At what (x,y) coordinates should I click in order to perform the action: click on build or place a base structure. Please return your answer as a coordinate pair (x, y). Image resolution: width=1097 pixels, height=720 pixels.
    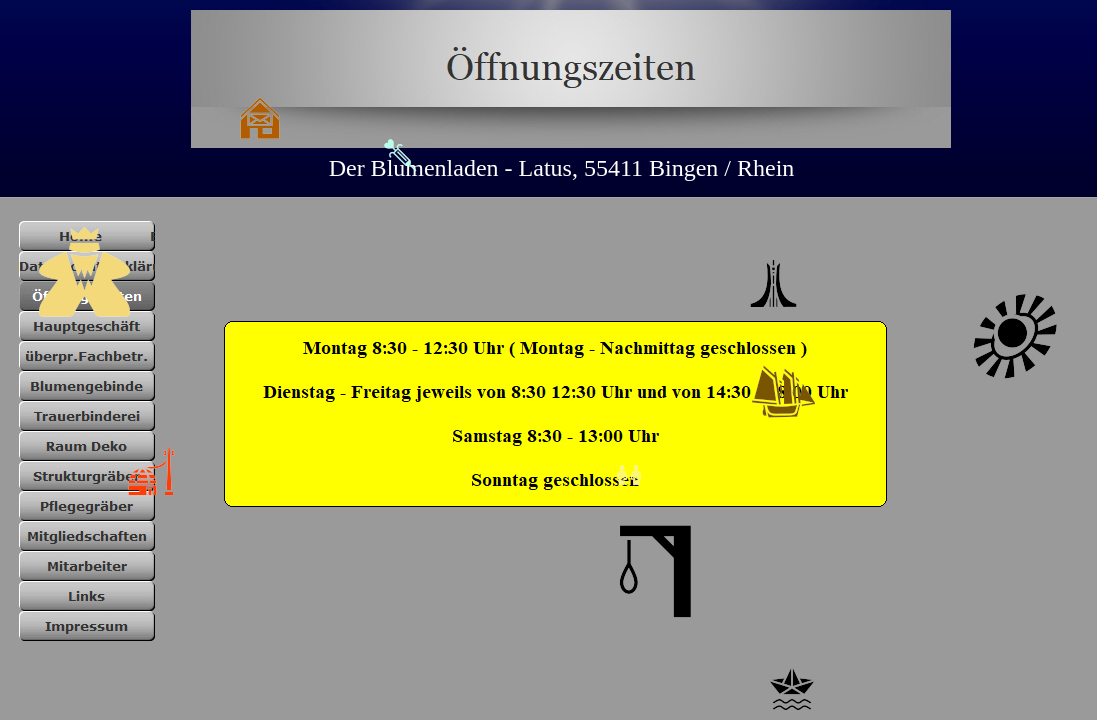
    Looking at the image, I should click on (152, 470).